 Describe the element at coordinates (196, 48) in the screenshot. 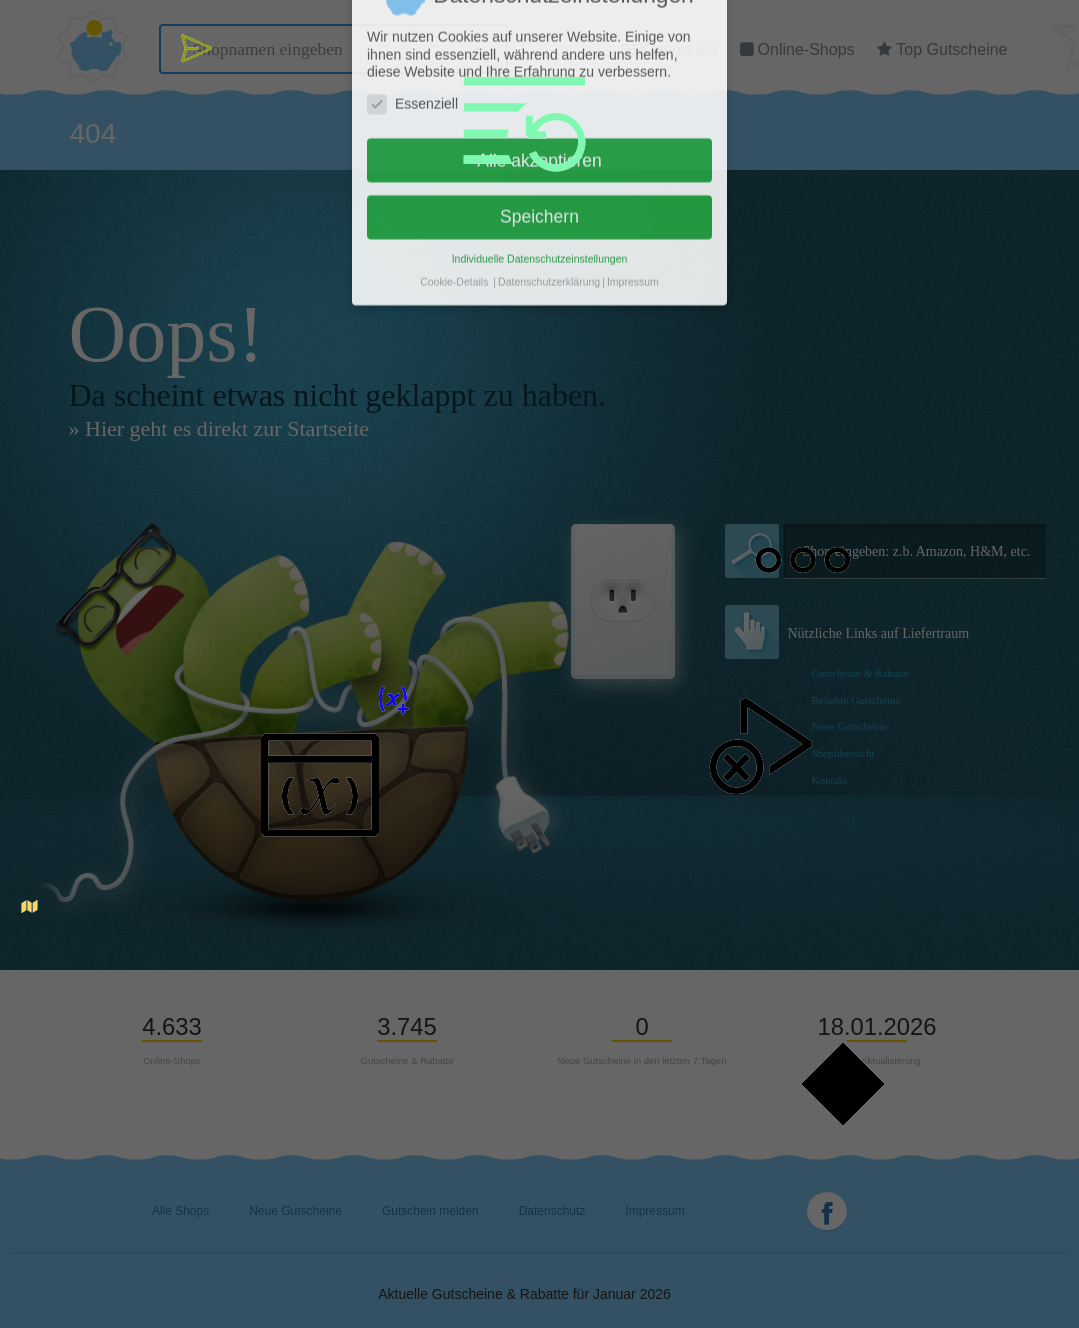

I see `send a message or email` at that location.